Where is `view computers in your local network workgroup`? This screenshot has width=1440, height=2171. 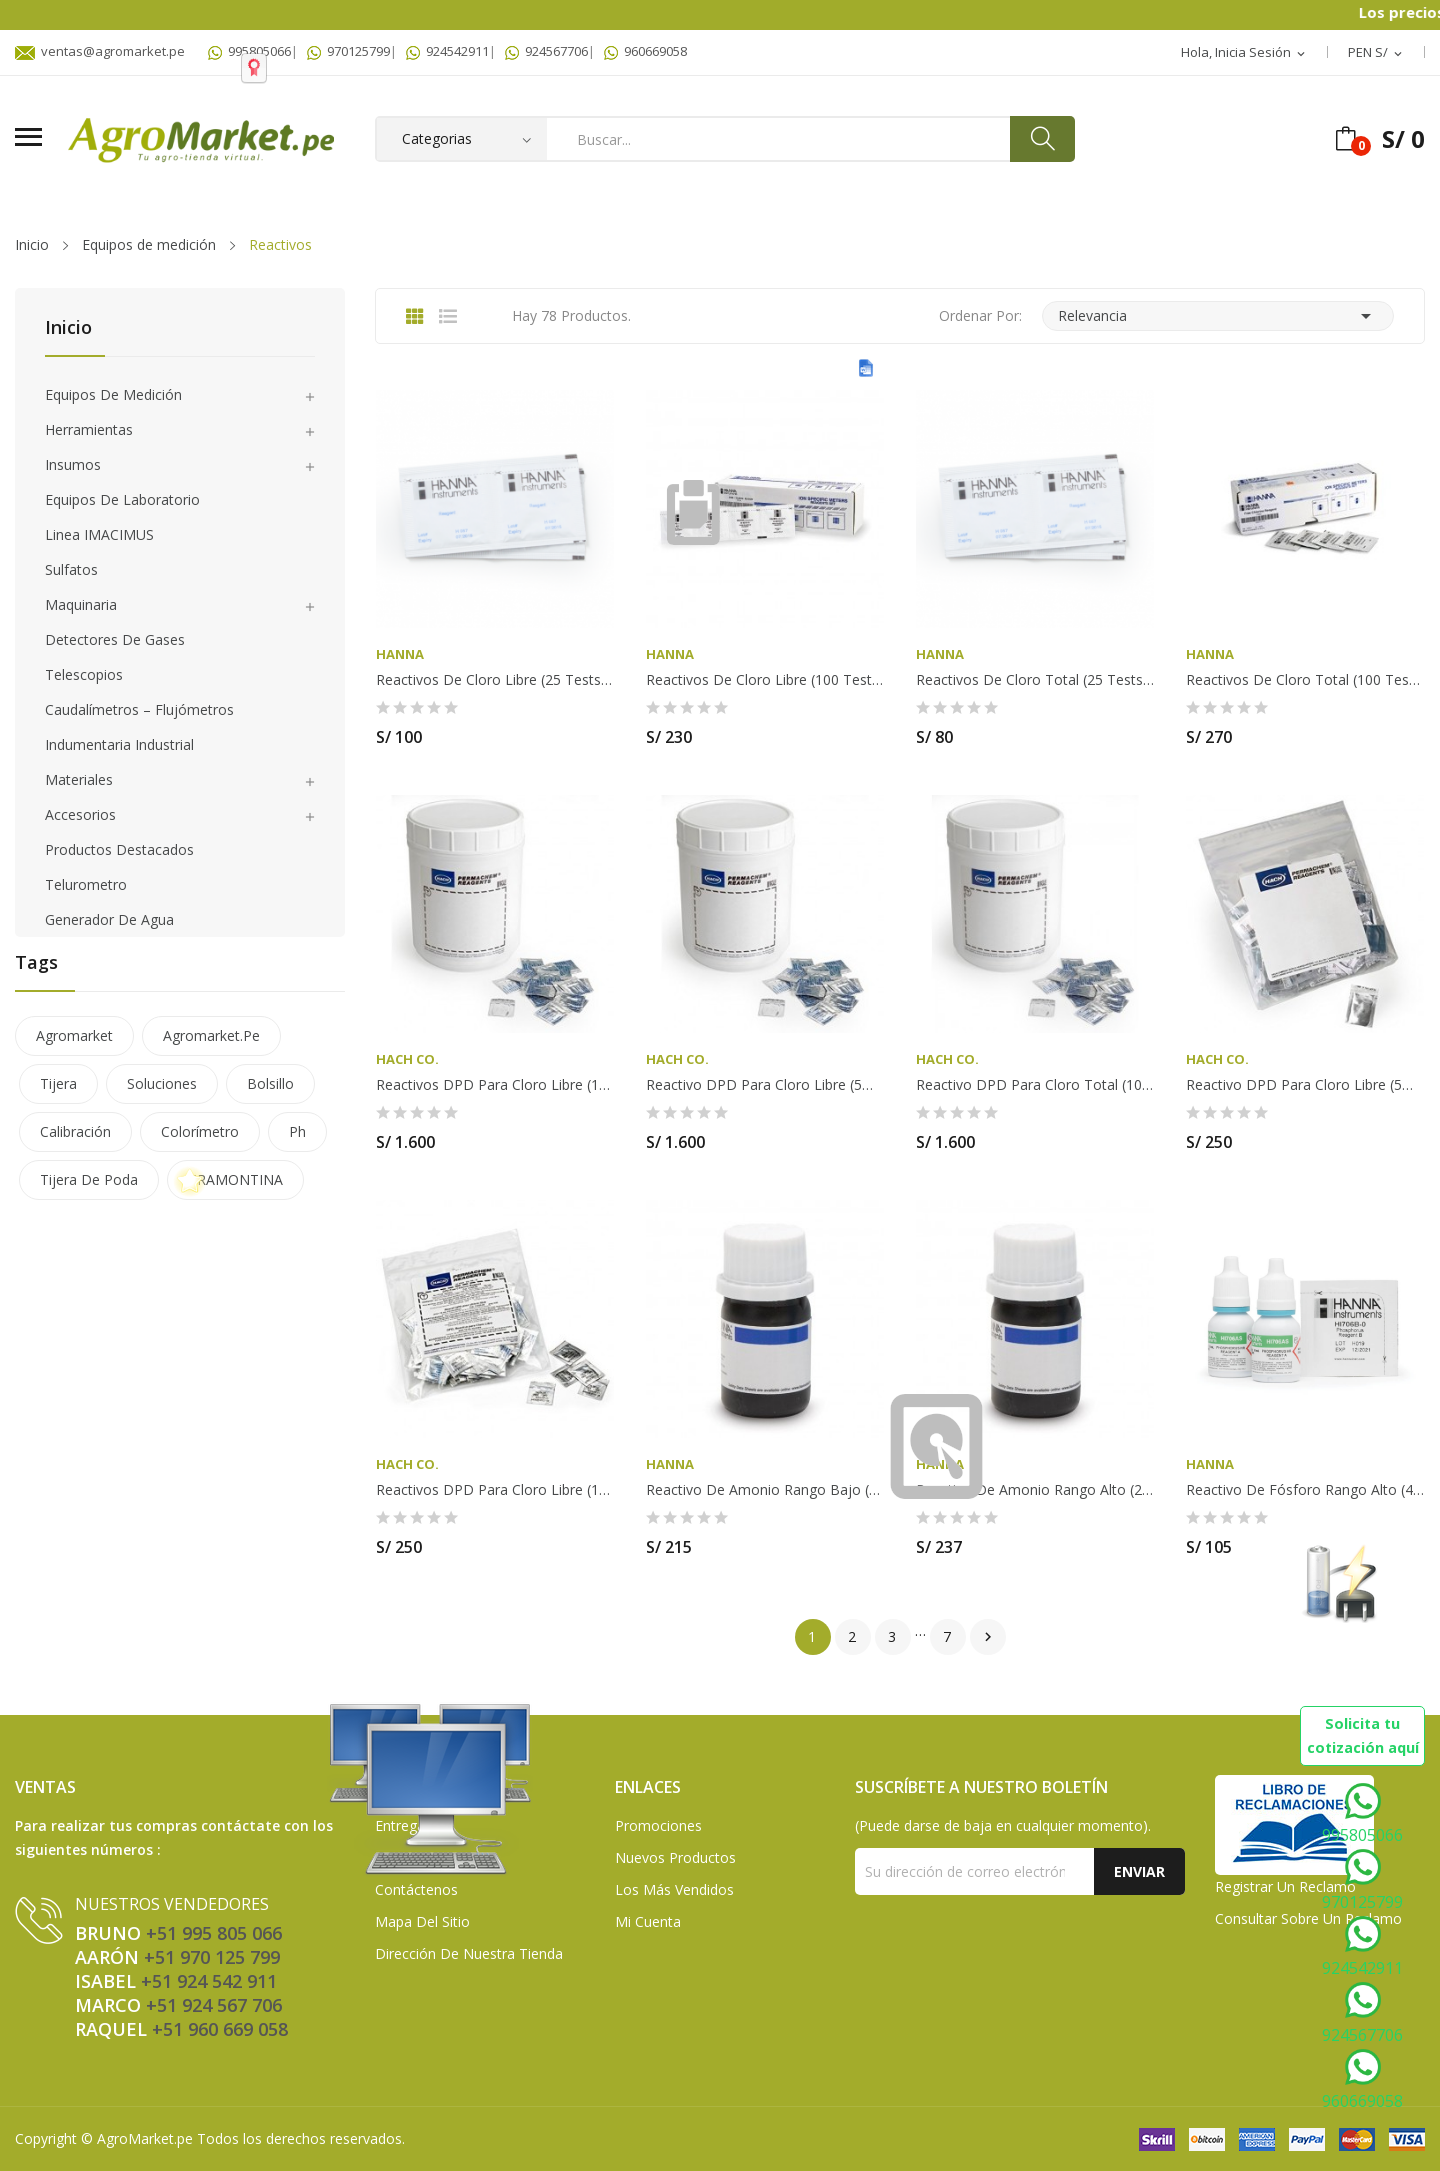 view computers in your local network workgroup is located at coordinates (430, 1788).